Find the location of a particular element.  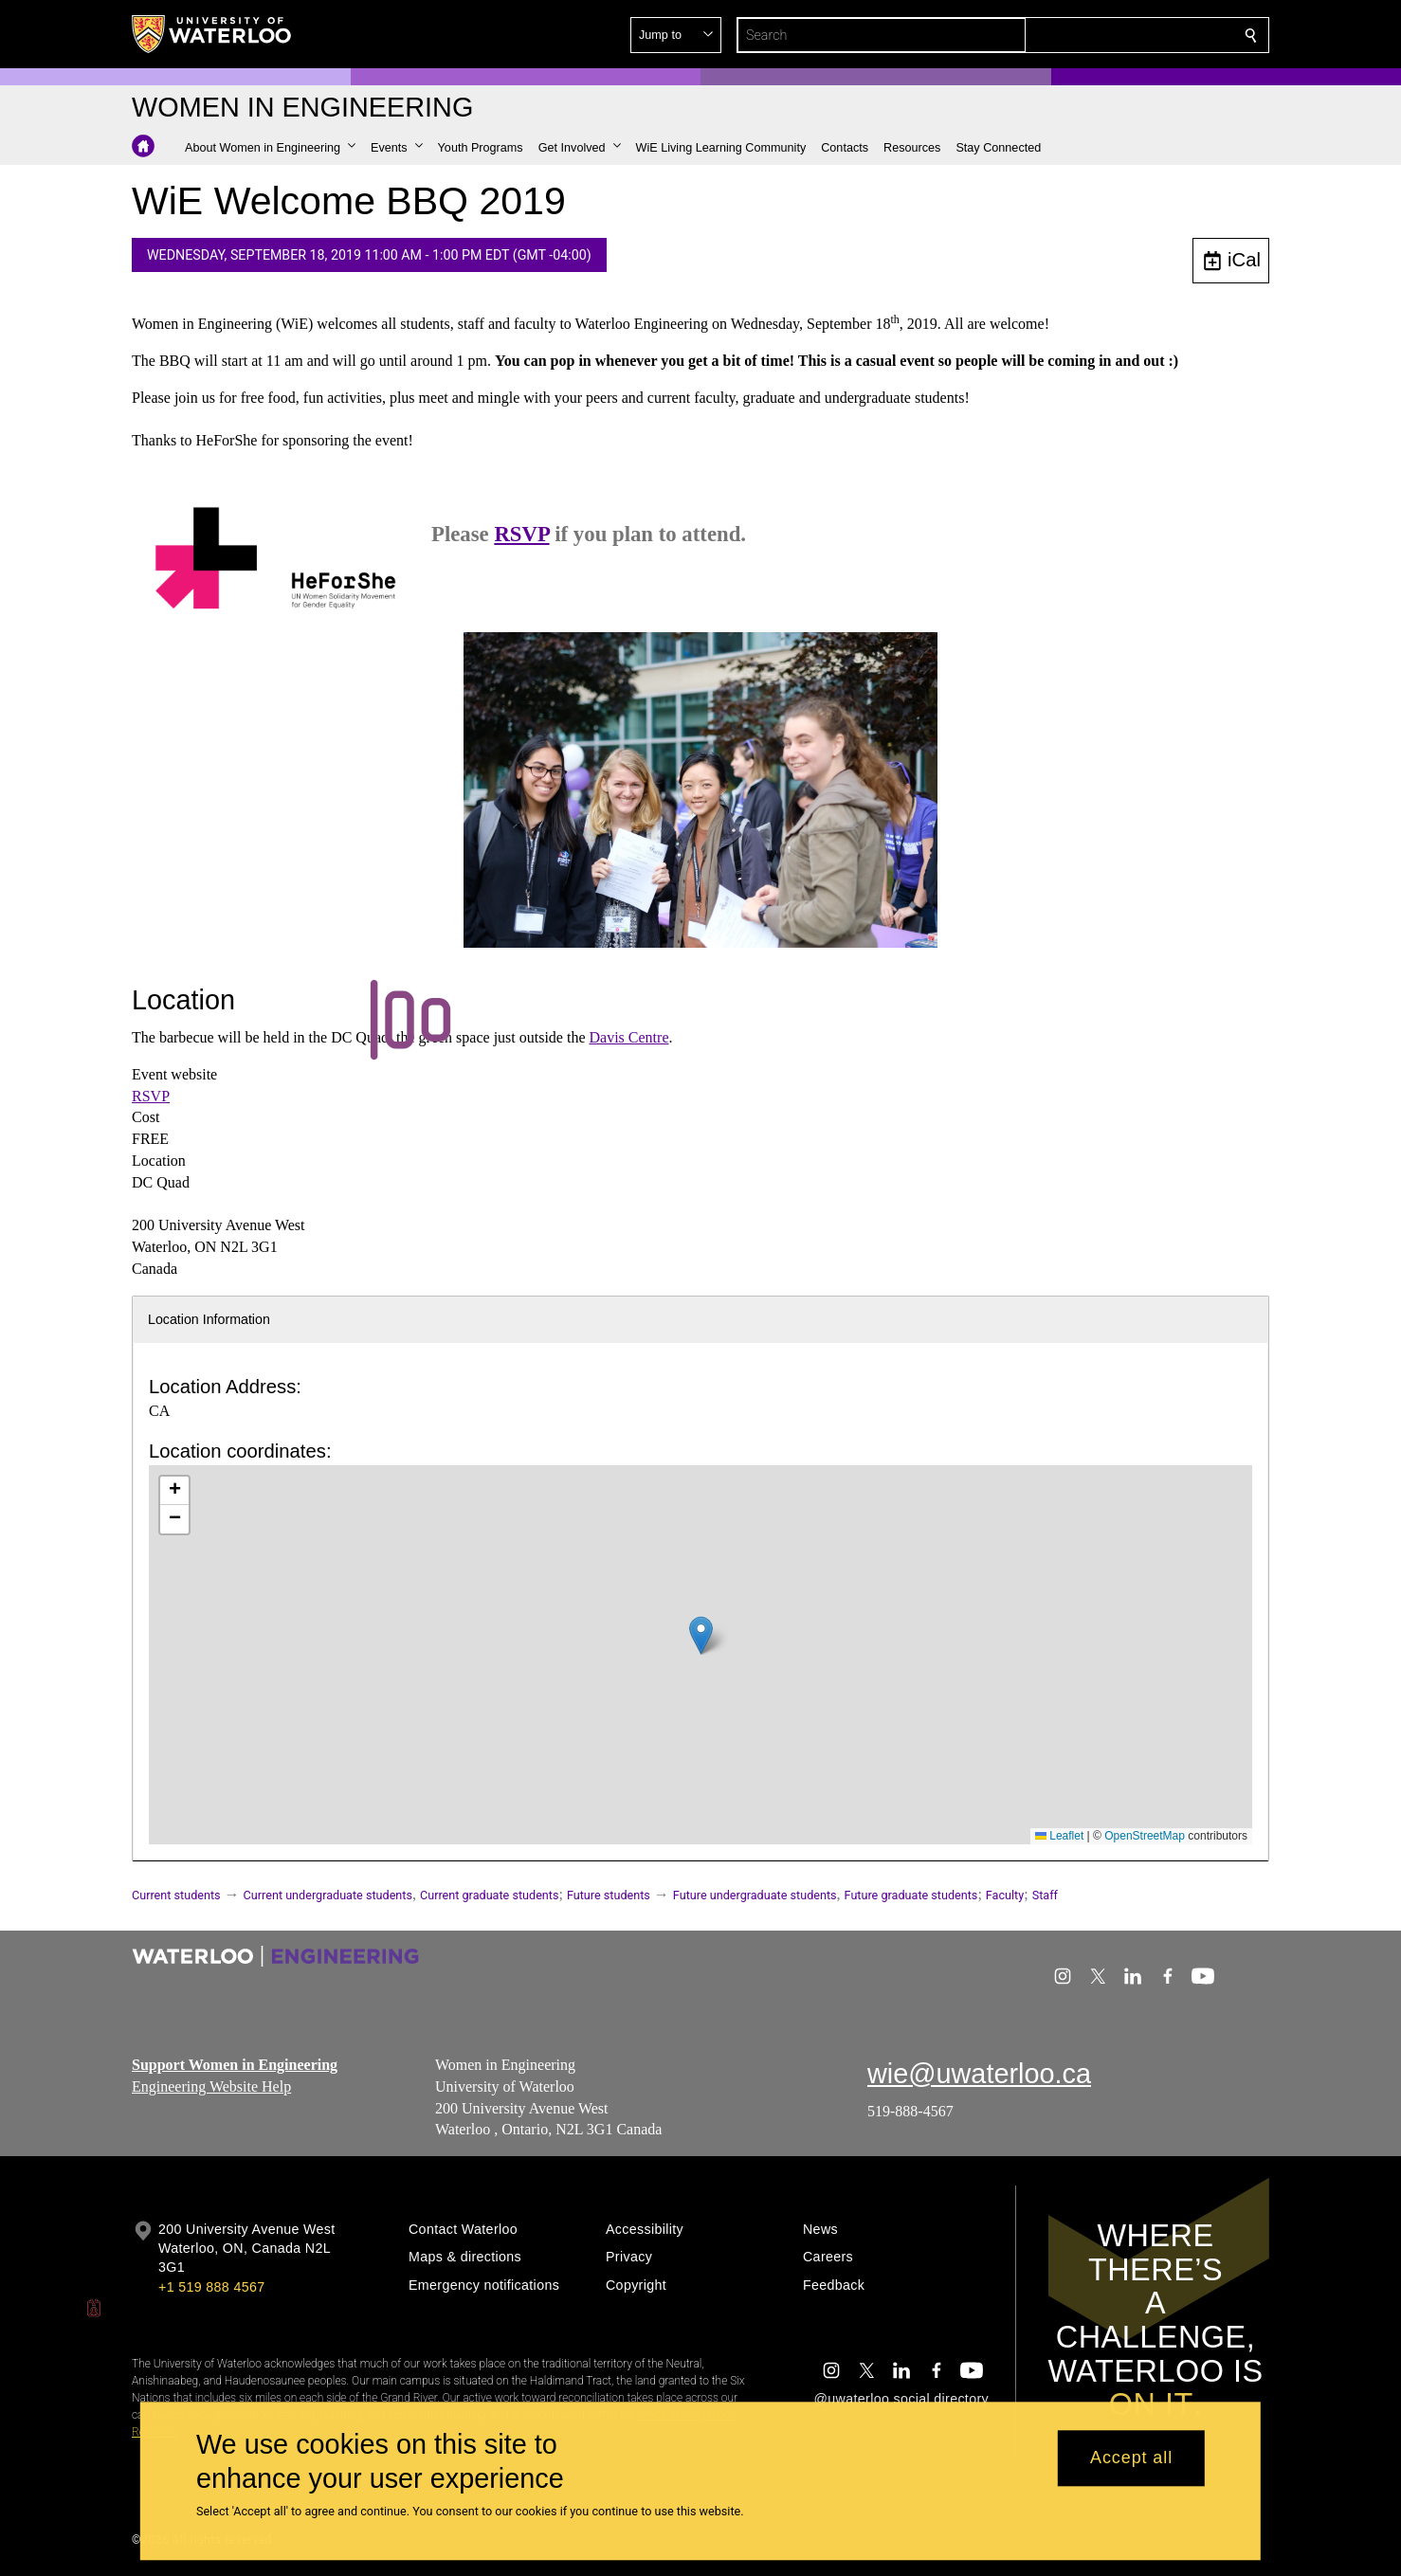

view employee badge or identification is located at coordinates (94, 2308).